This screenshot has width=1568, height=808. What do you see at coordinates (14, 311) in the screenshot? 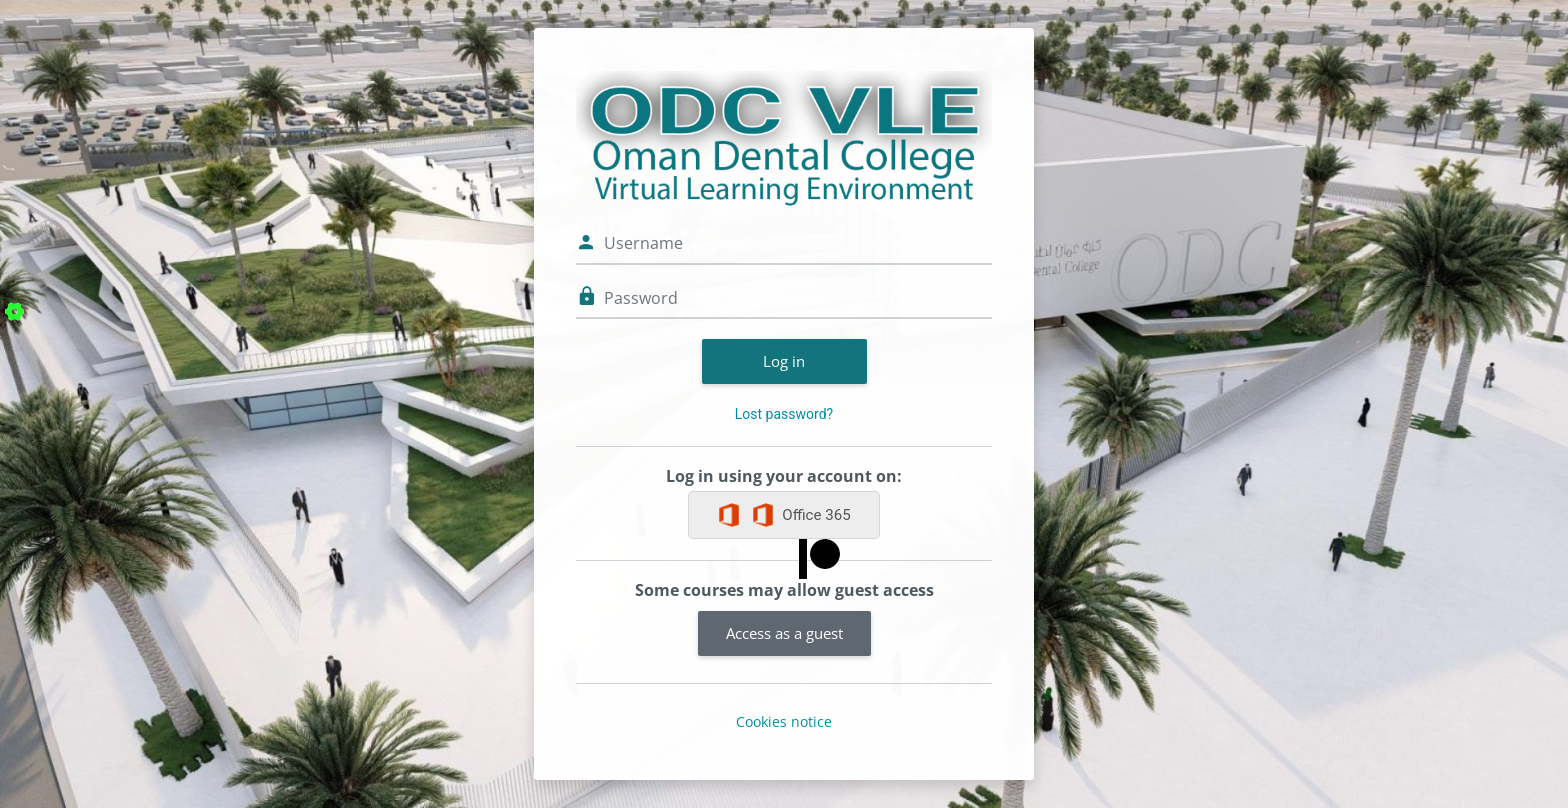
I see `open settings menu` at bounding box center [14, 311].